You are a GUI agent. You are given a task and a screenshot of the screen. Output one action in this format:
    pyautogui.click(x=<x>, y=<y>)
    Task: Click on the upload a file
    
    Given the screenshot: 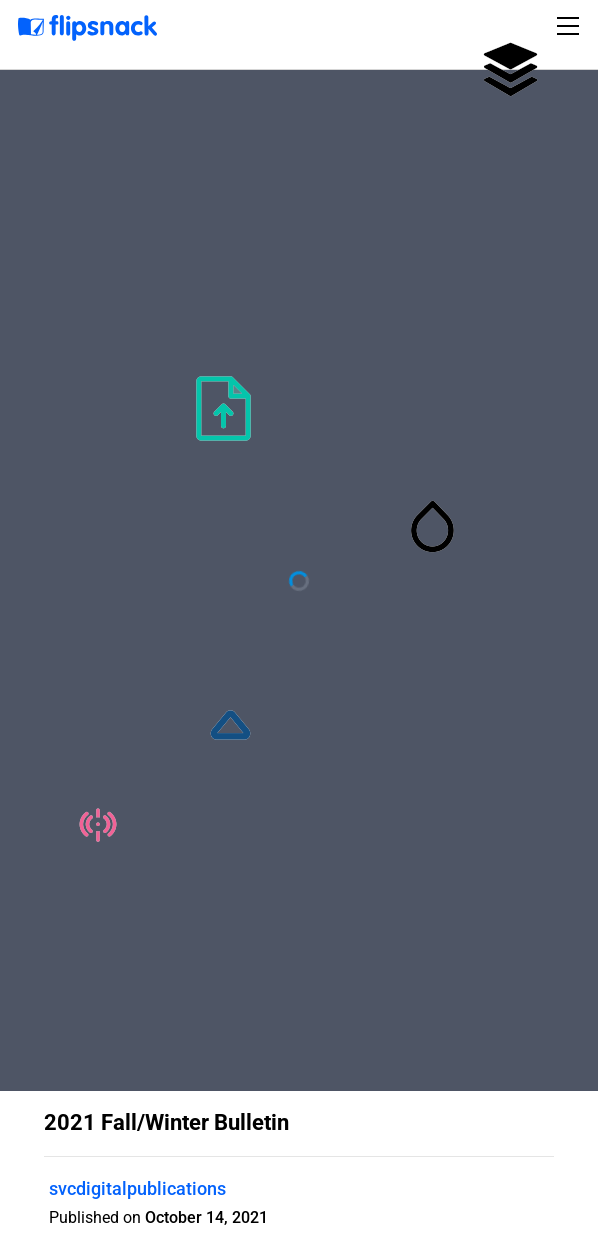 What is the action you would take?
    pyautogui.click(x=223, y=408)
    